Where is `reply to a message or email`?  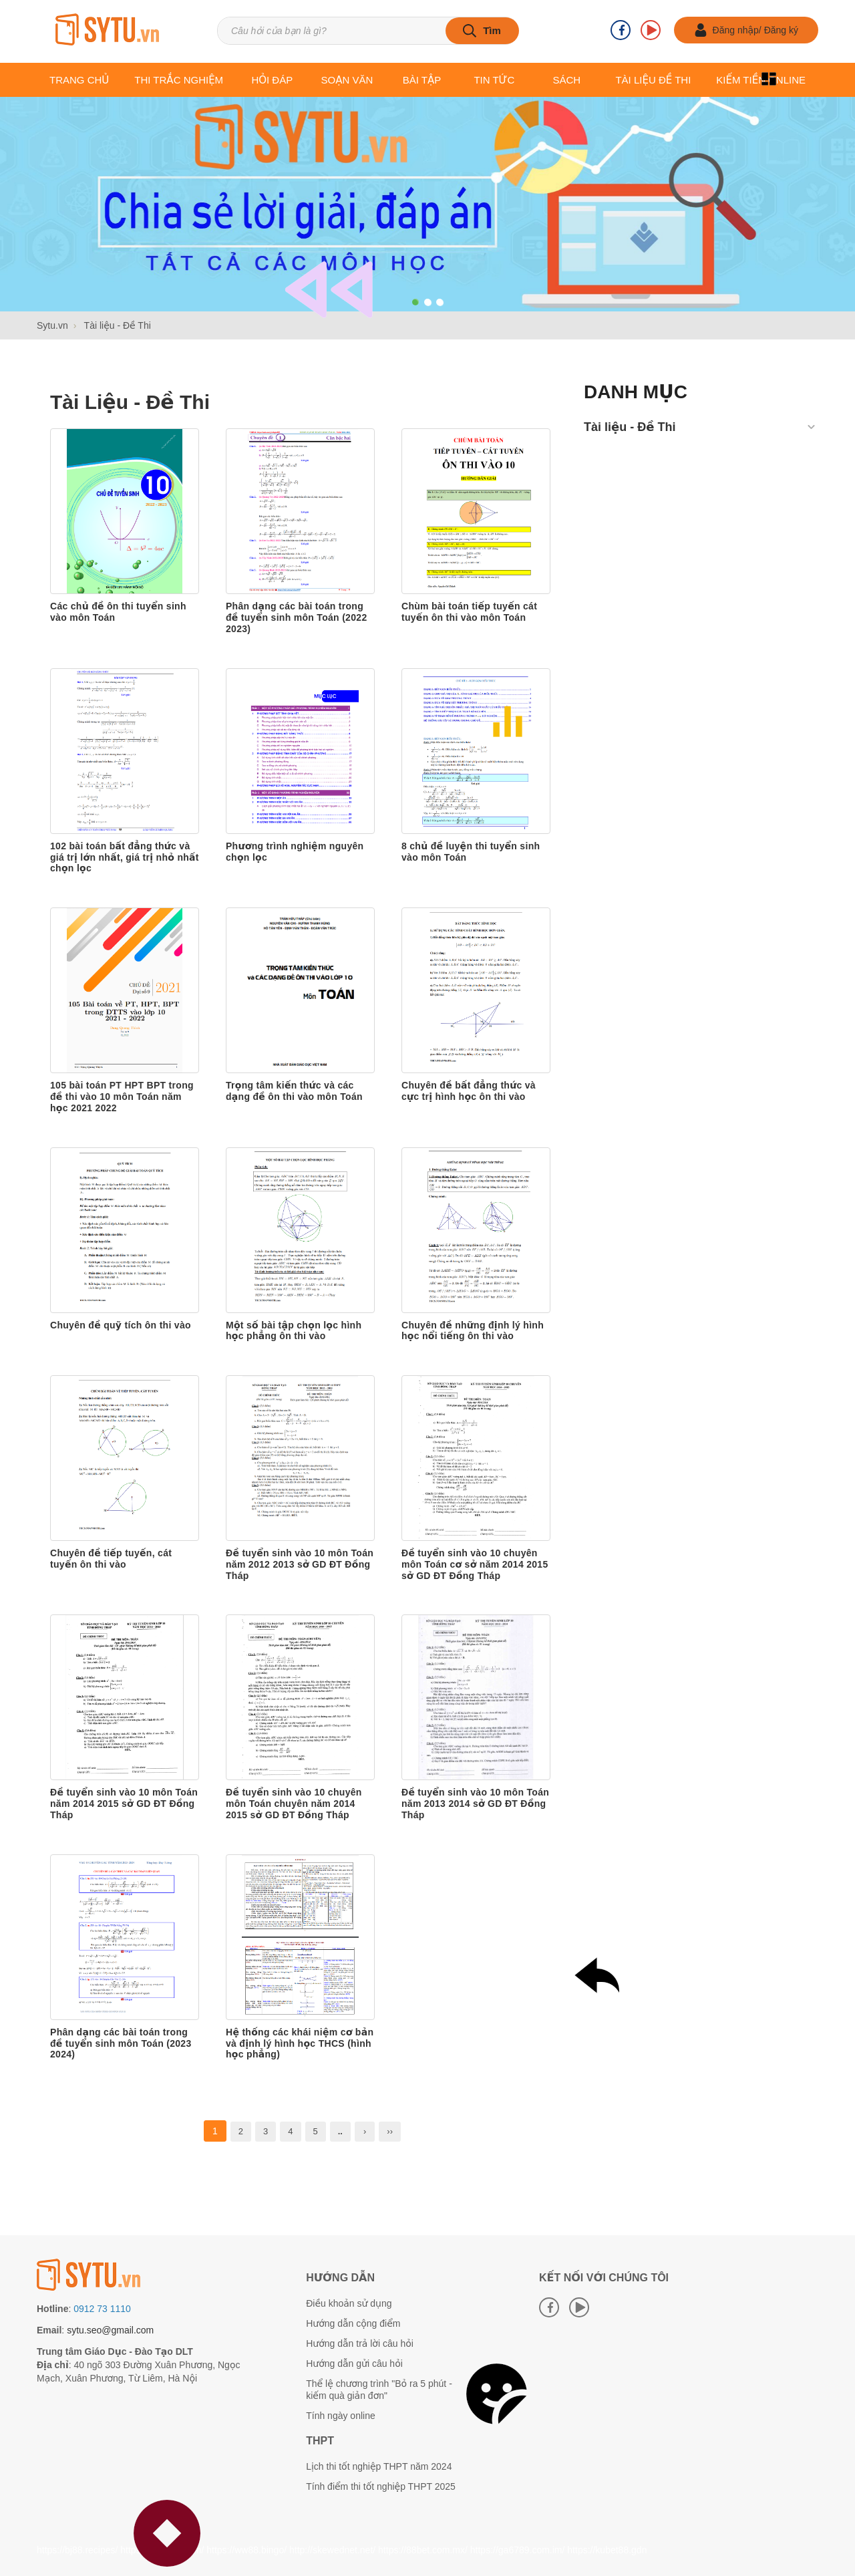 reply to a message or email is located at coordinates (599, 1975).